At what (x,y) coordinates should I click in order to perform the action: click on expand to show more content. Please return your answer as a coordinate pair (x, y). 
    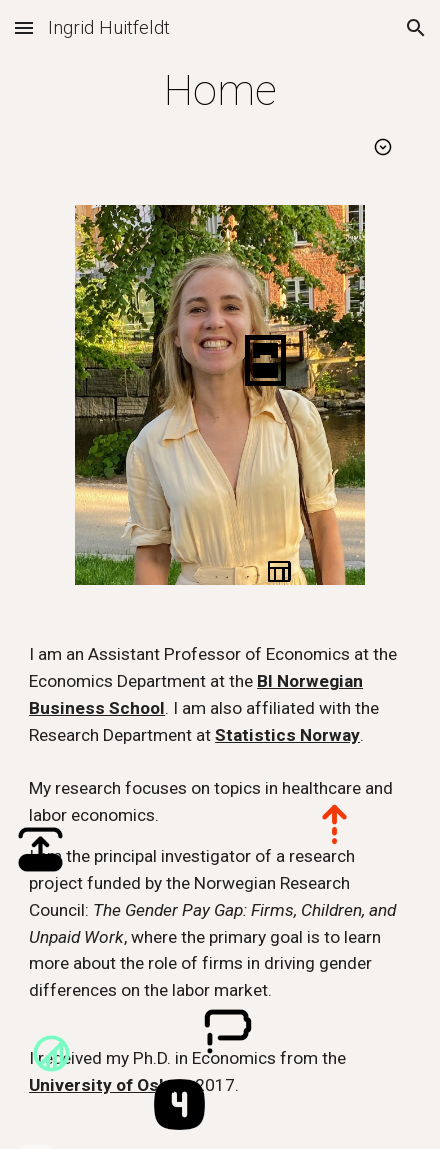
    Looking at the image, I should click on (383, 147).